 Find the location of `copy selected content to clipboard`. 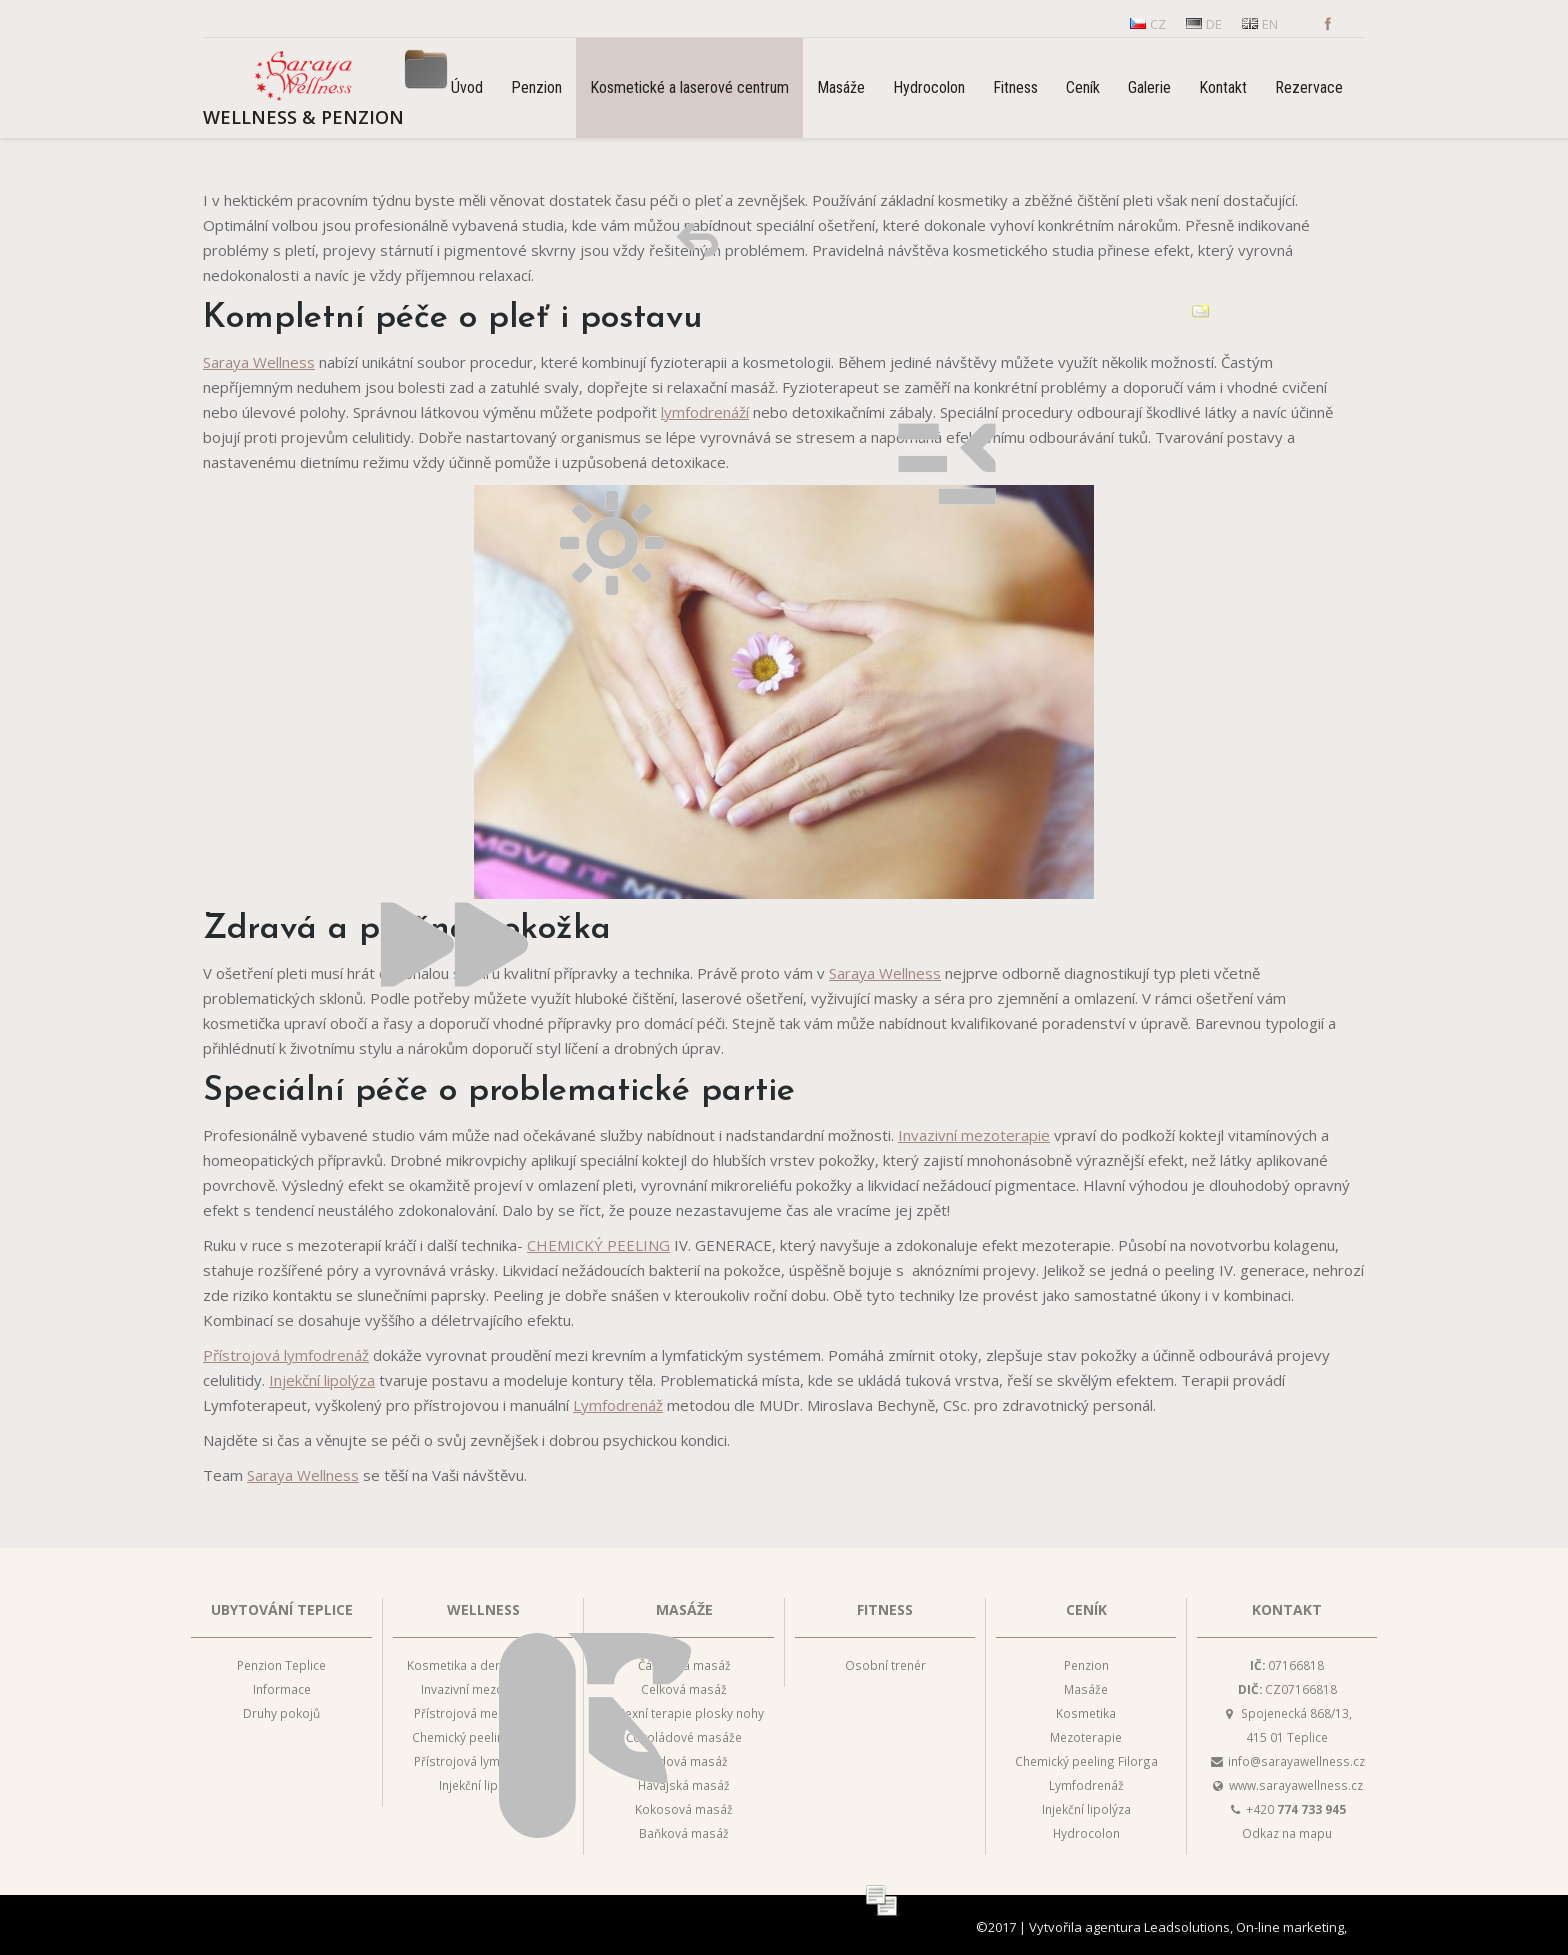

copy selected content to clipboard is located at coordinates (881, 1899).